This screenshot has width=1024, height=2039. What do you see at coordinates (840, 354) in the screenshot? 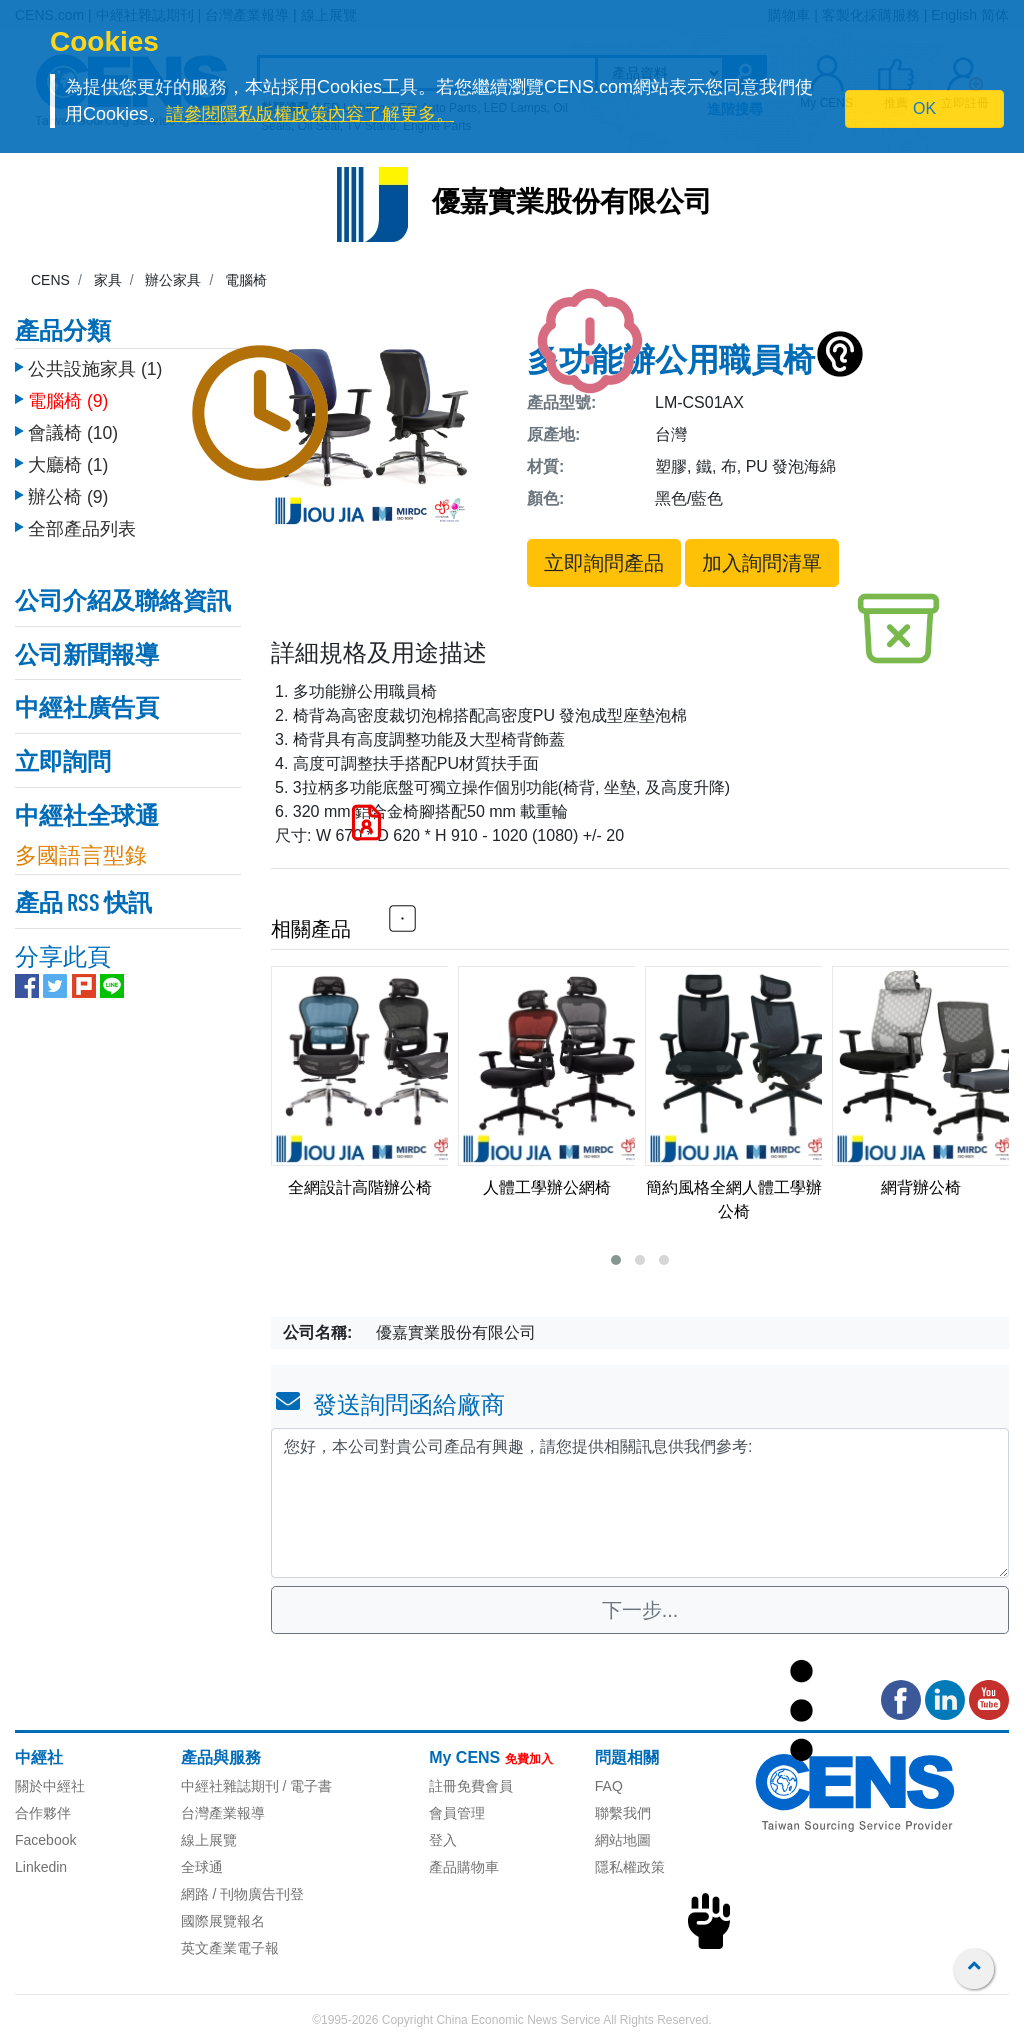
I see `access accessibility or hearing settings` at bounding box center [840, 354].